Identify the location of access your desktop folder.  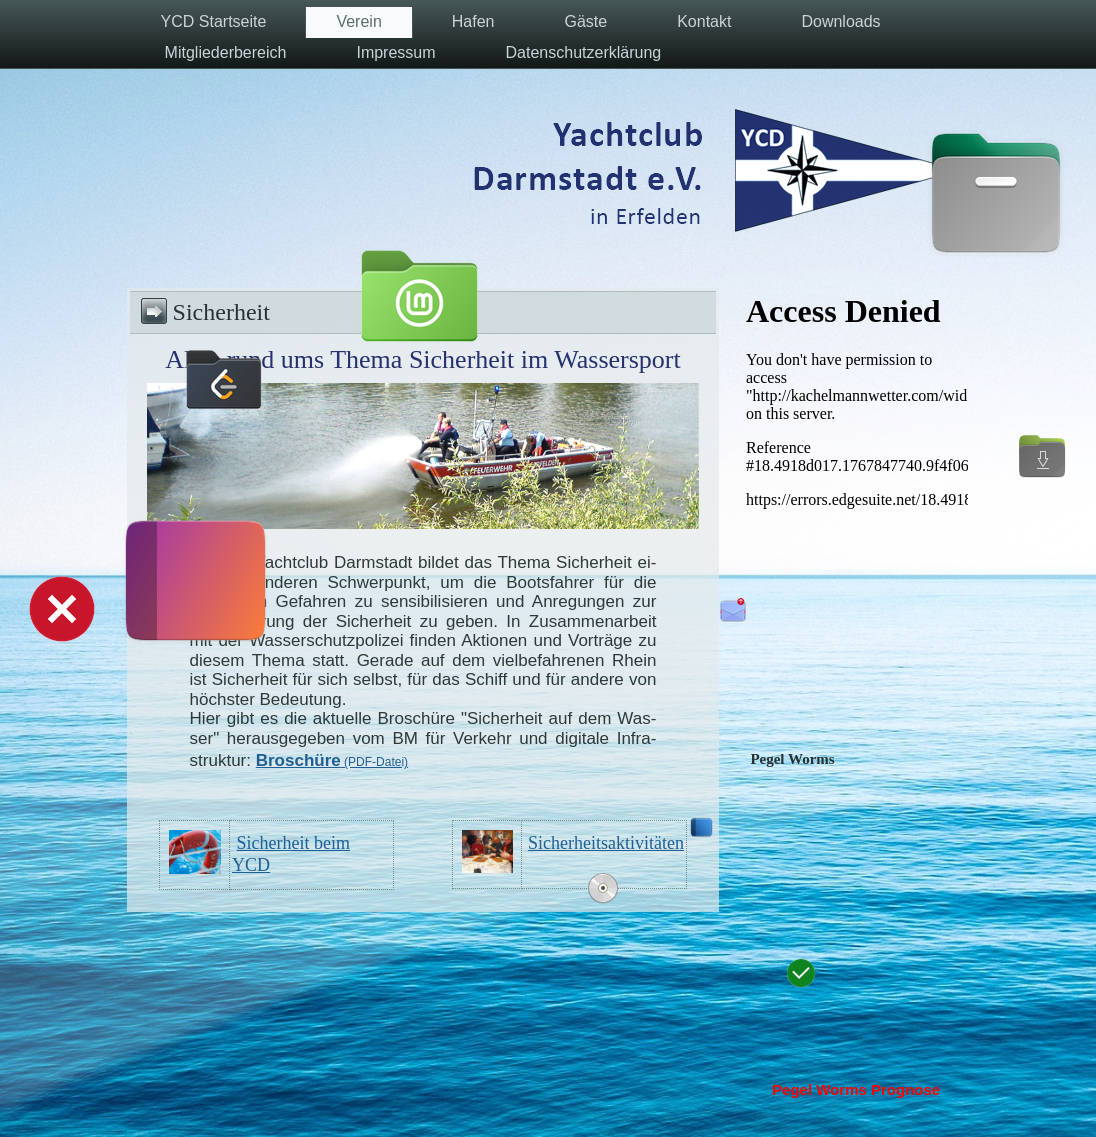
(701, 826).